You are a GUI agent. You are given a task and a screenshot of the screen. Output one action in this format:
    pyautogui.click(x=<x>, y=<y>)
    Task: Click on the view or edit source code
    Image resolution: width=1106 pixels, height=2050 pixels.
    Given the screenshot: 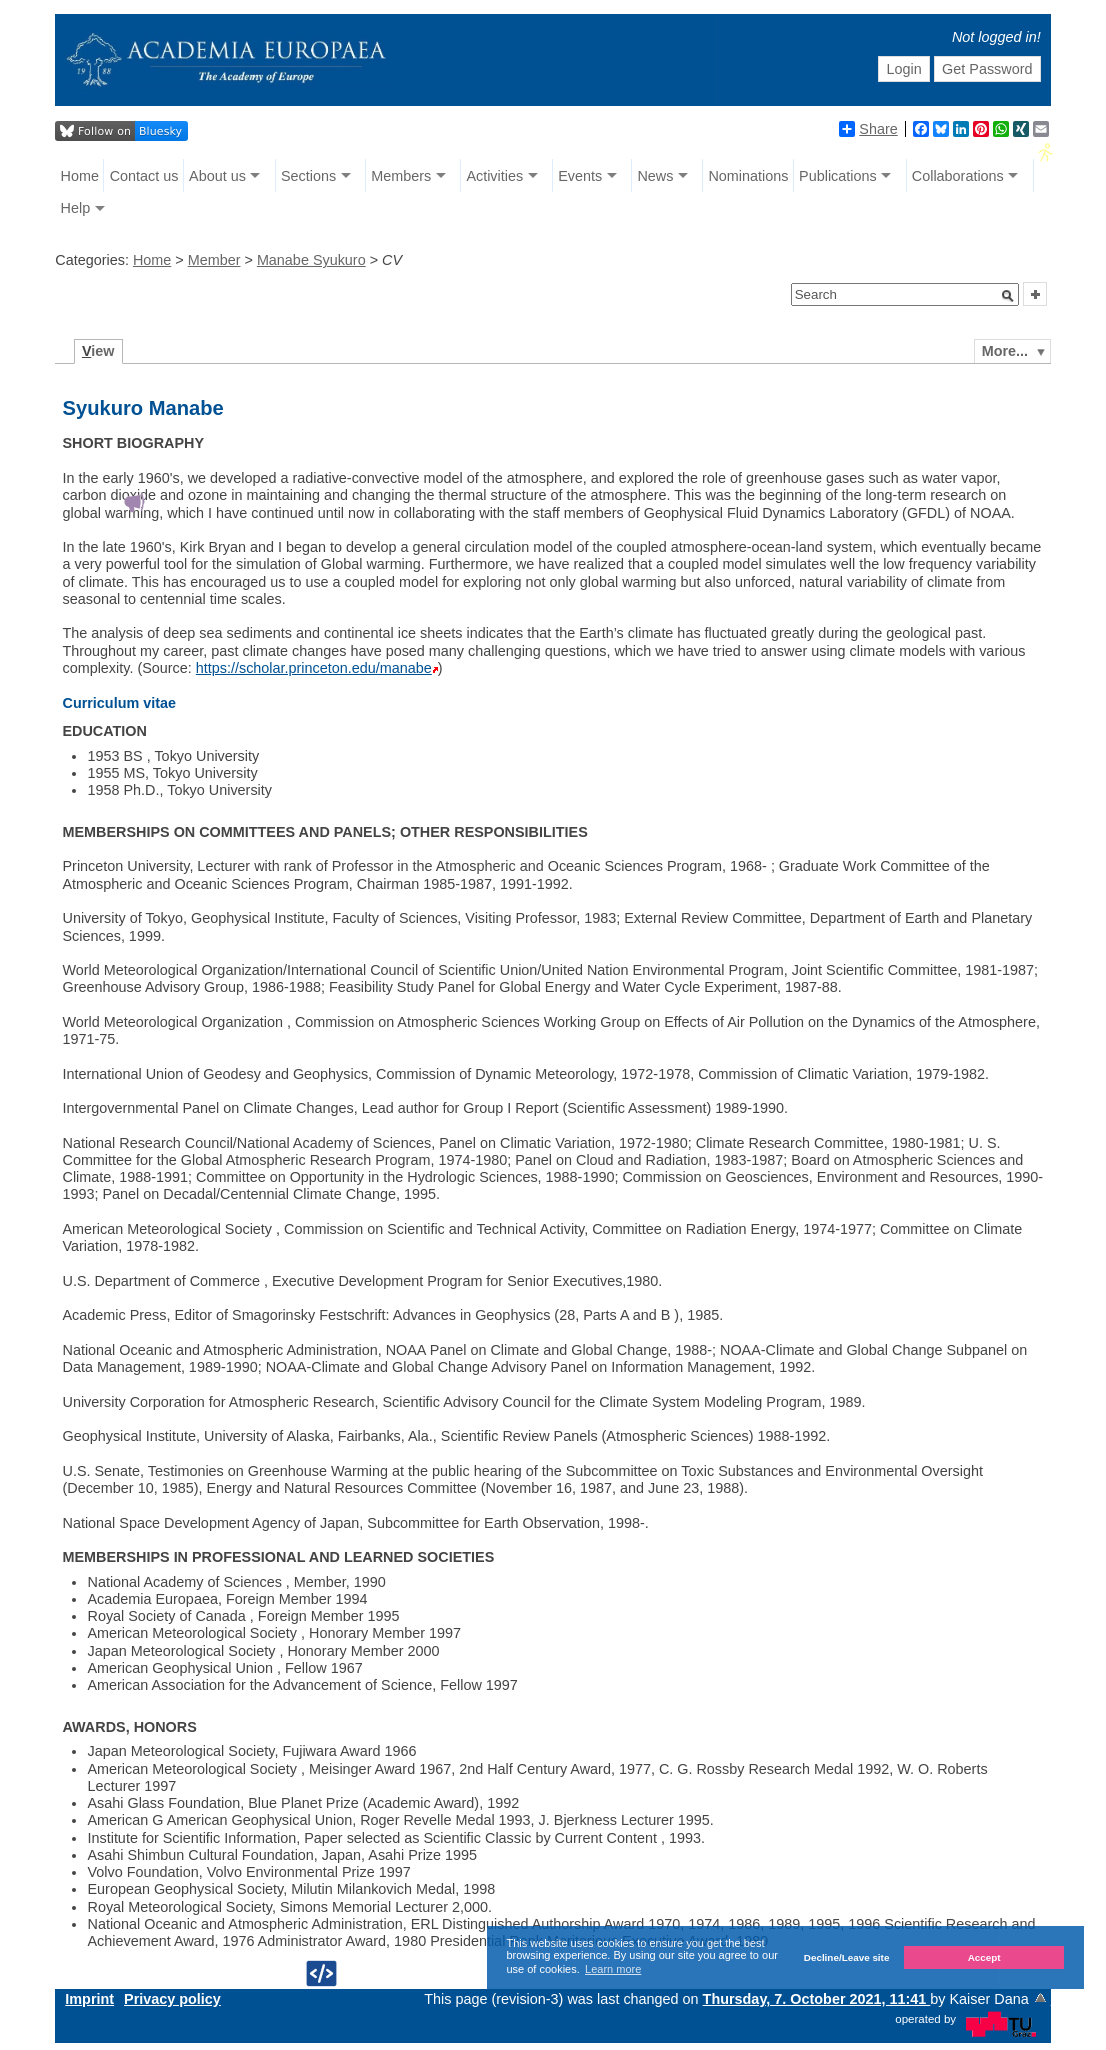 What is the action you would take?
    pyautogui.click(x=321, y=1973)
    